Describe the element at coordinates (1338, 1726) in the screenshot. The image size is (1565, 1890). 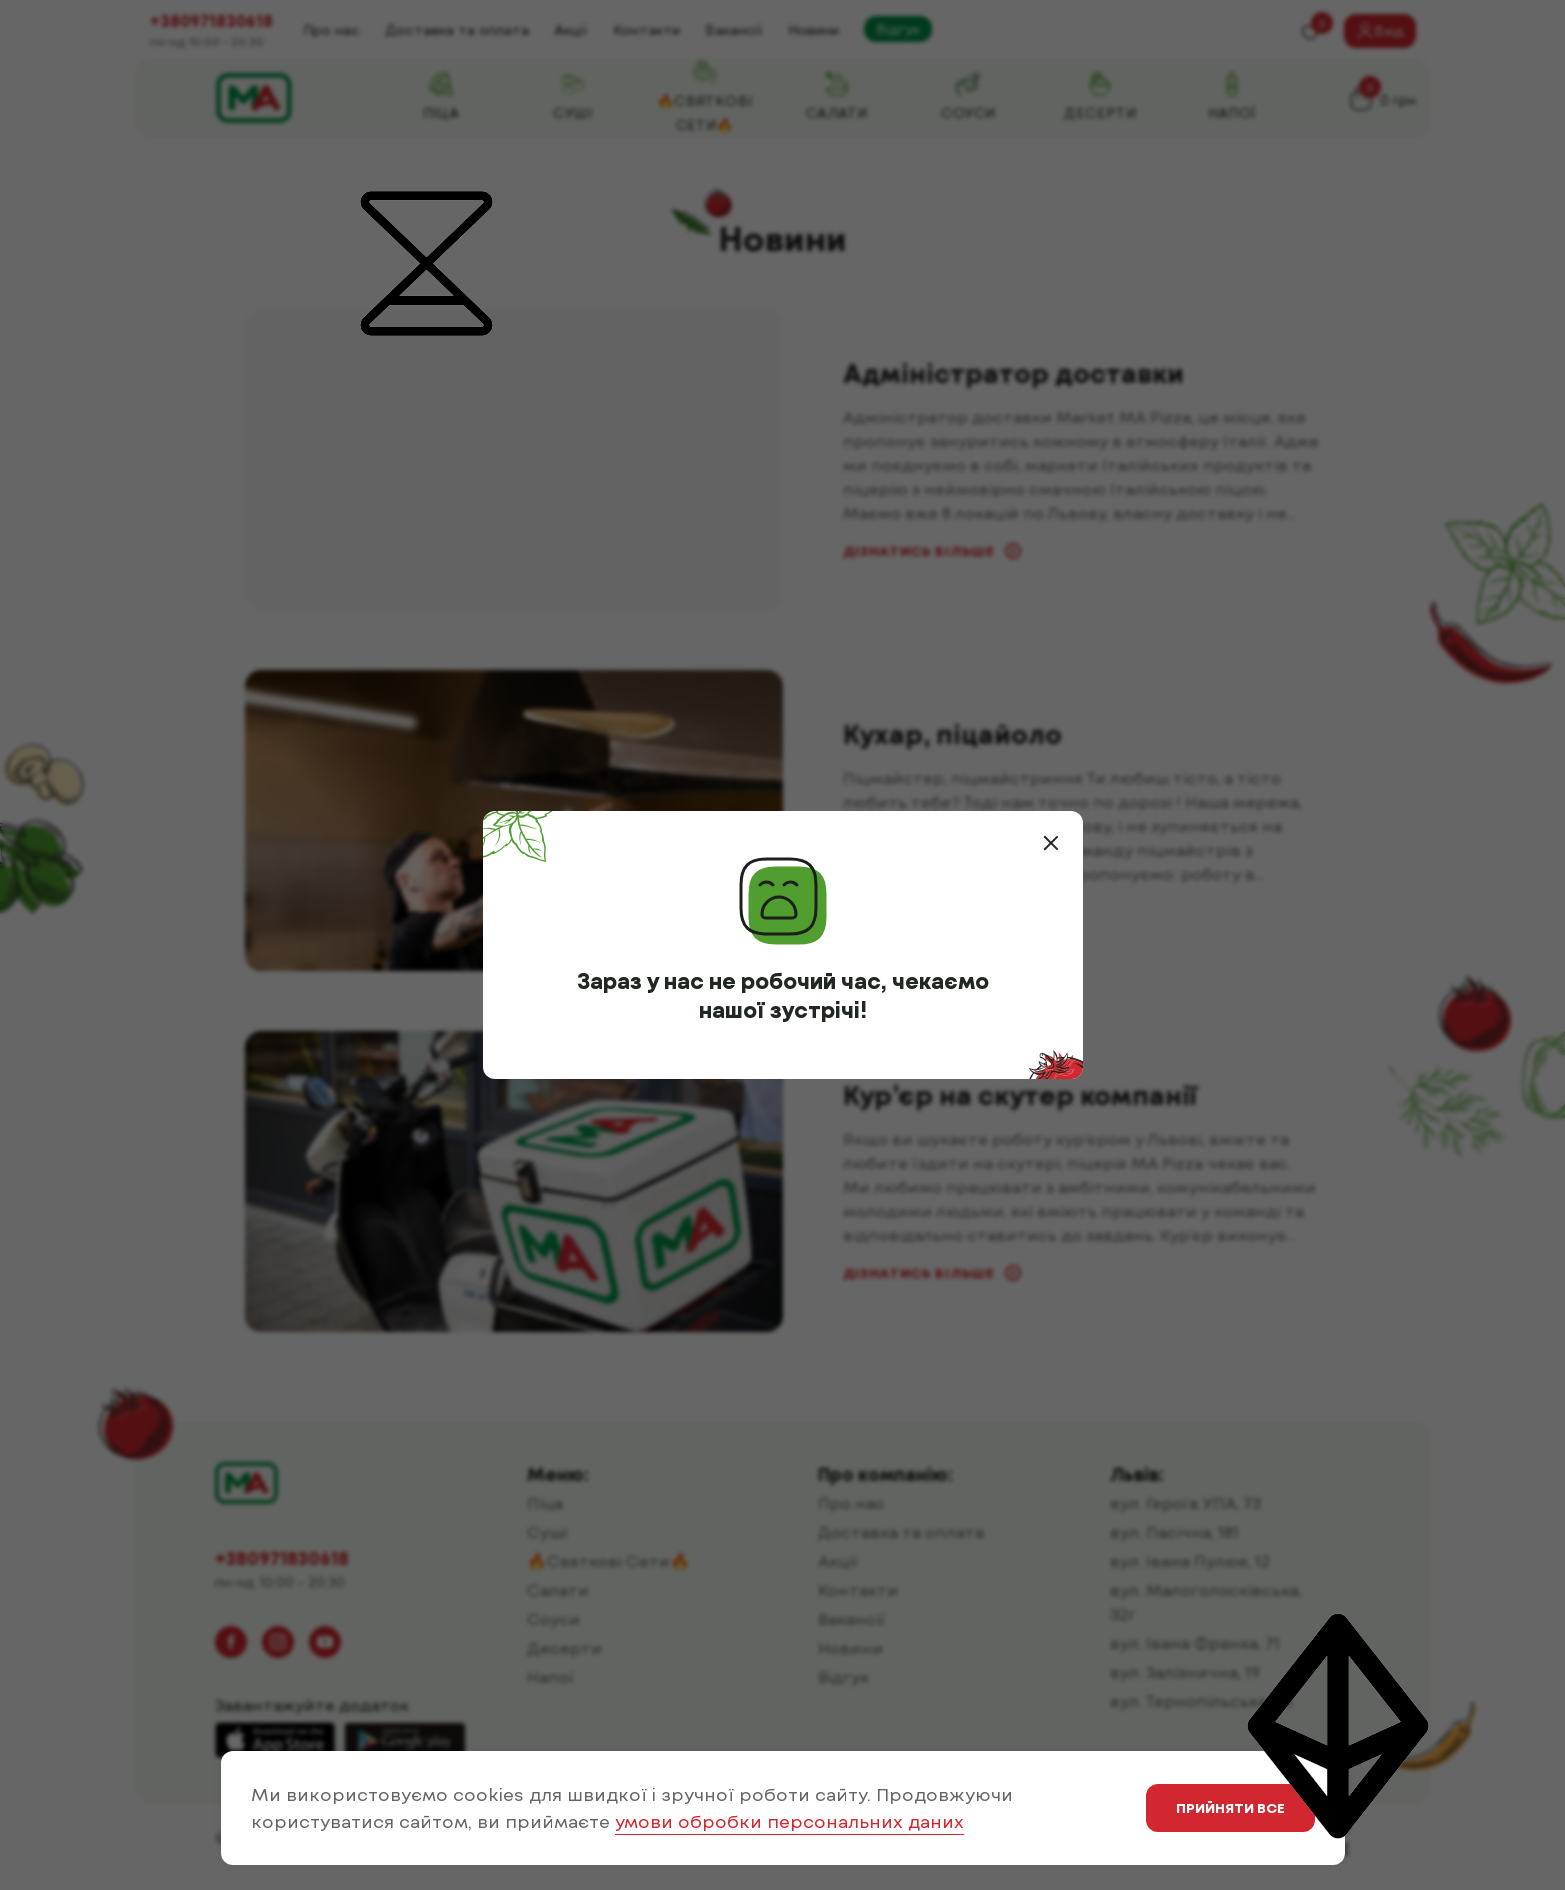
I see `ethereum cryptocurrency symbol` at that location.